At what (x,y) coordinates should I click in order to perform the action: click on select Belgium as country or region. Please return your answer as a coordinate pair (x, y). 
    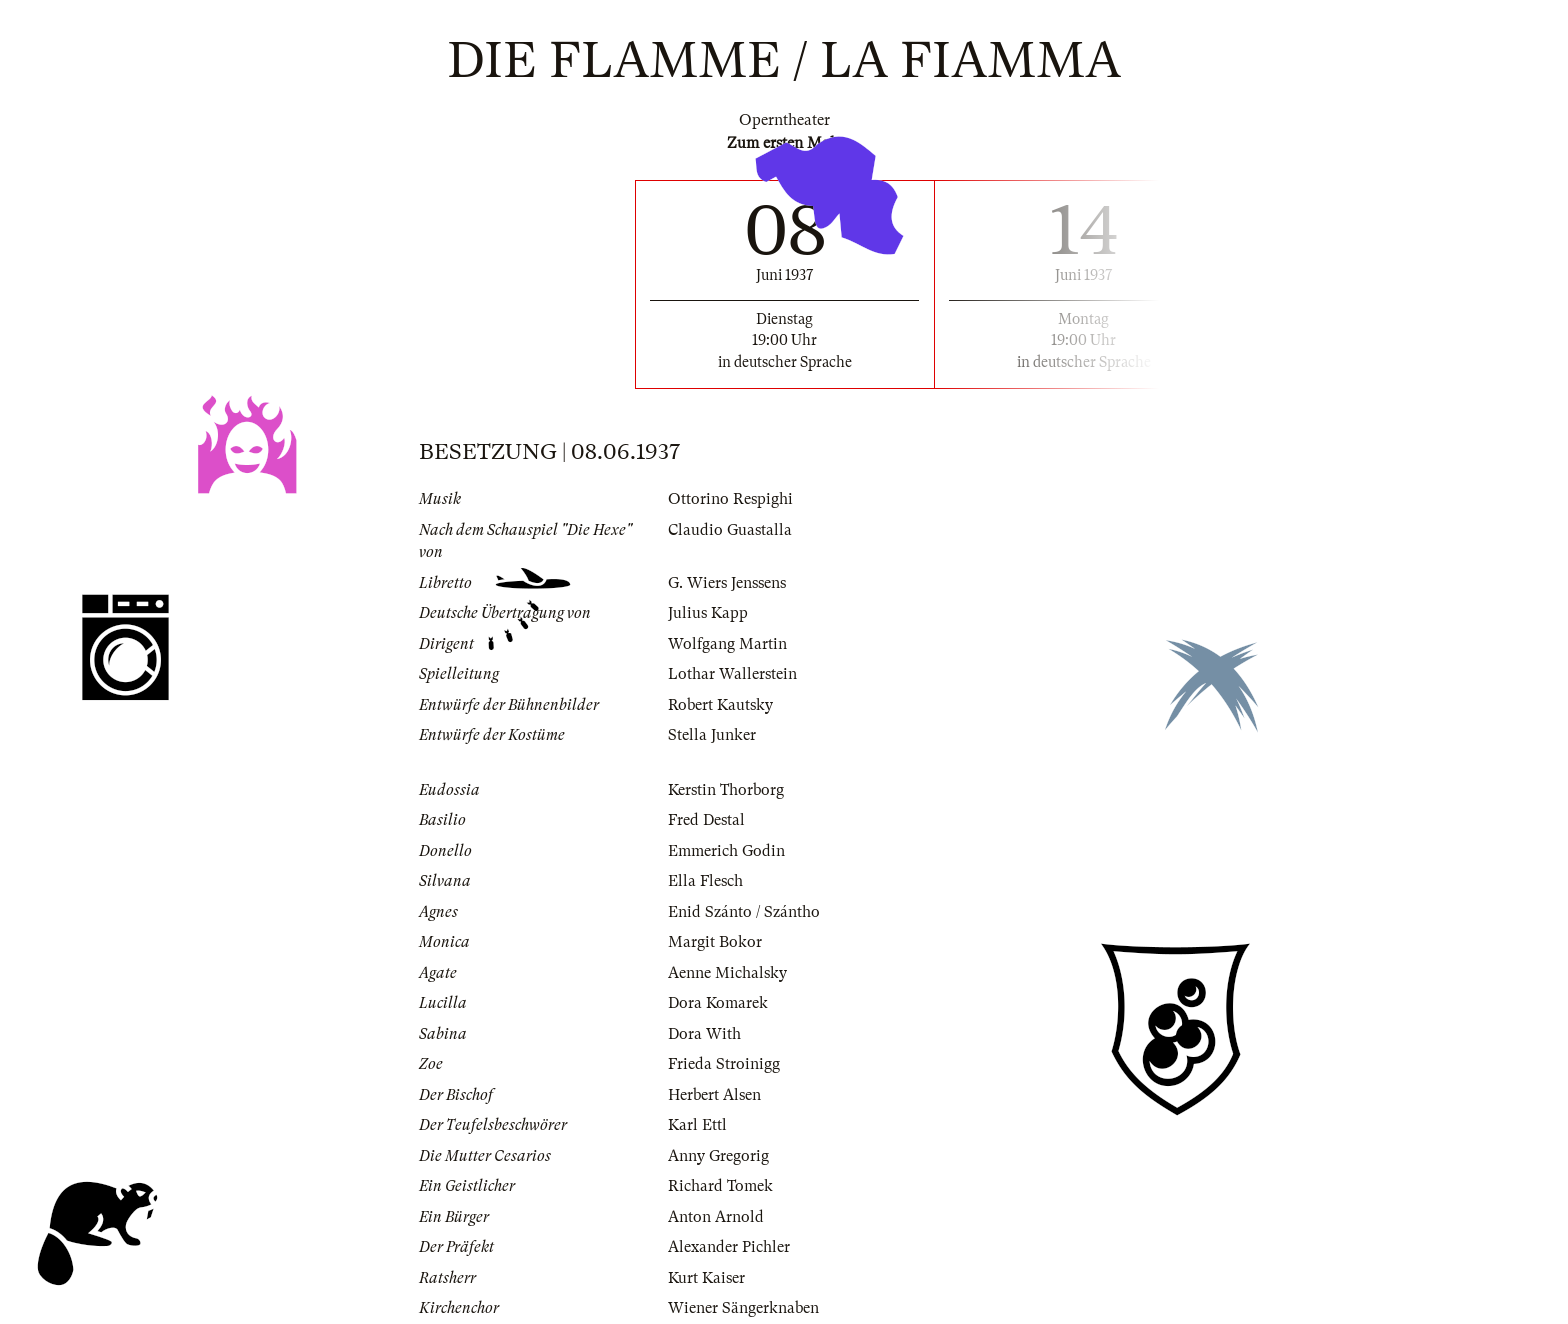
    Looking at the image, I should click on (829, 195).